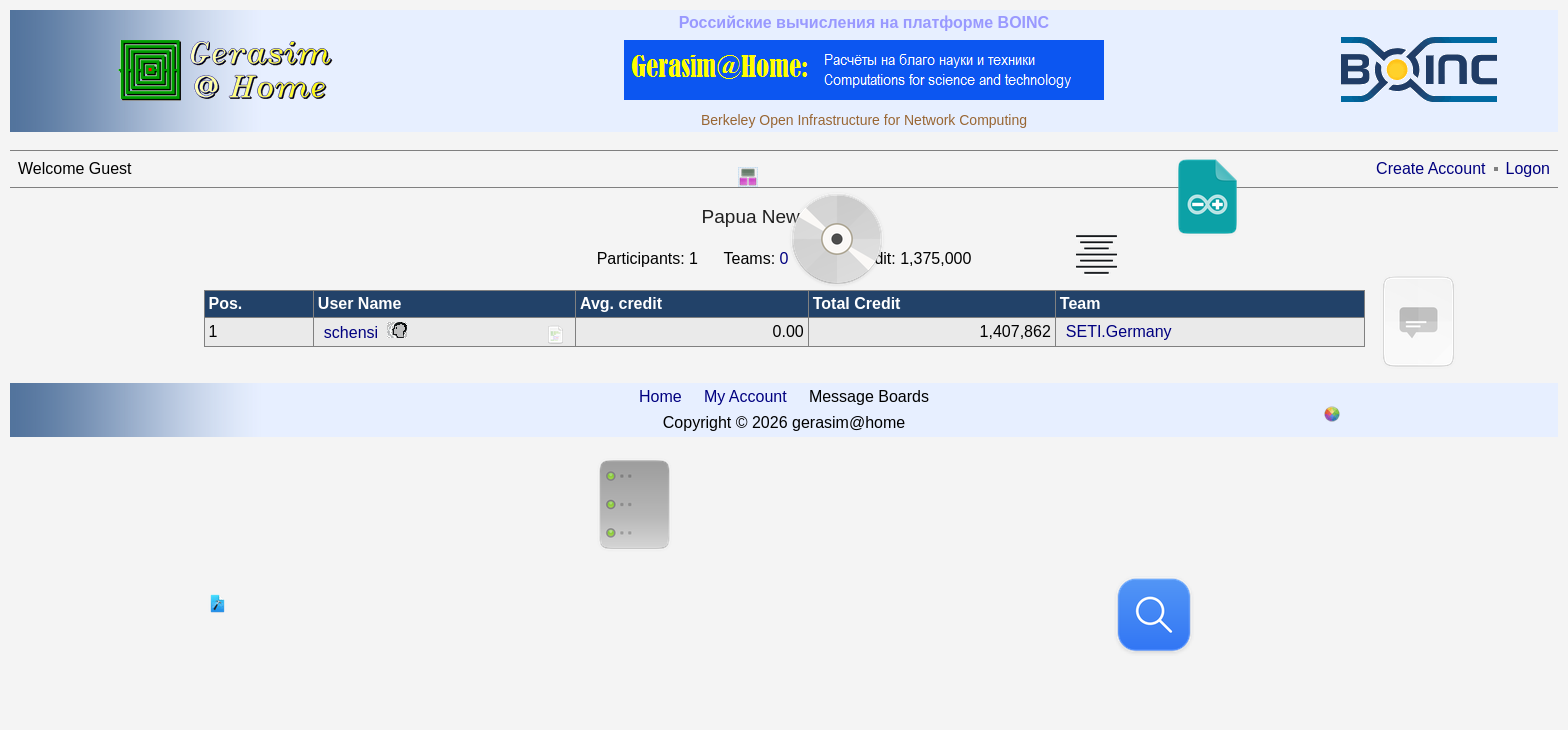 This screenshot has width=1568, height=730. What do you see at coordinates (1332, 414) in the screenshot?
I see `open color picker or palette settings` at bounding box center [1332, 414].